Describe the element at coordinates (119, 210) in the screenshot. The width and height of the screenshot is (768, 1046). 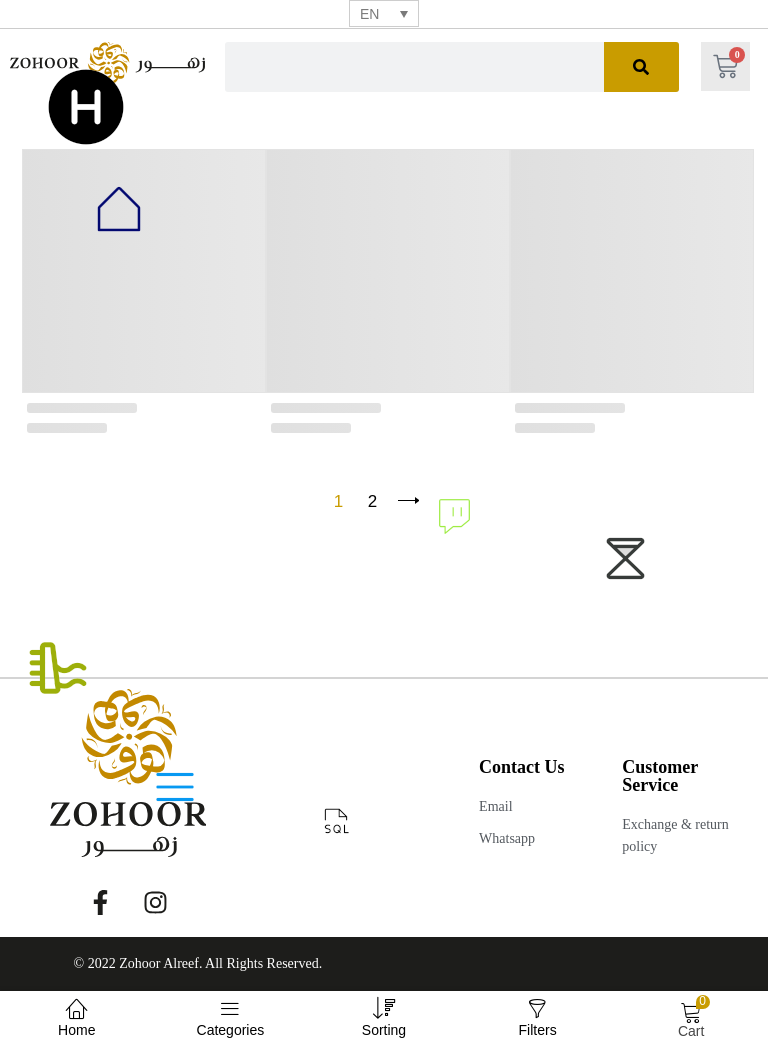
I see `navigate to home screen` at that location.